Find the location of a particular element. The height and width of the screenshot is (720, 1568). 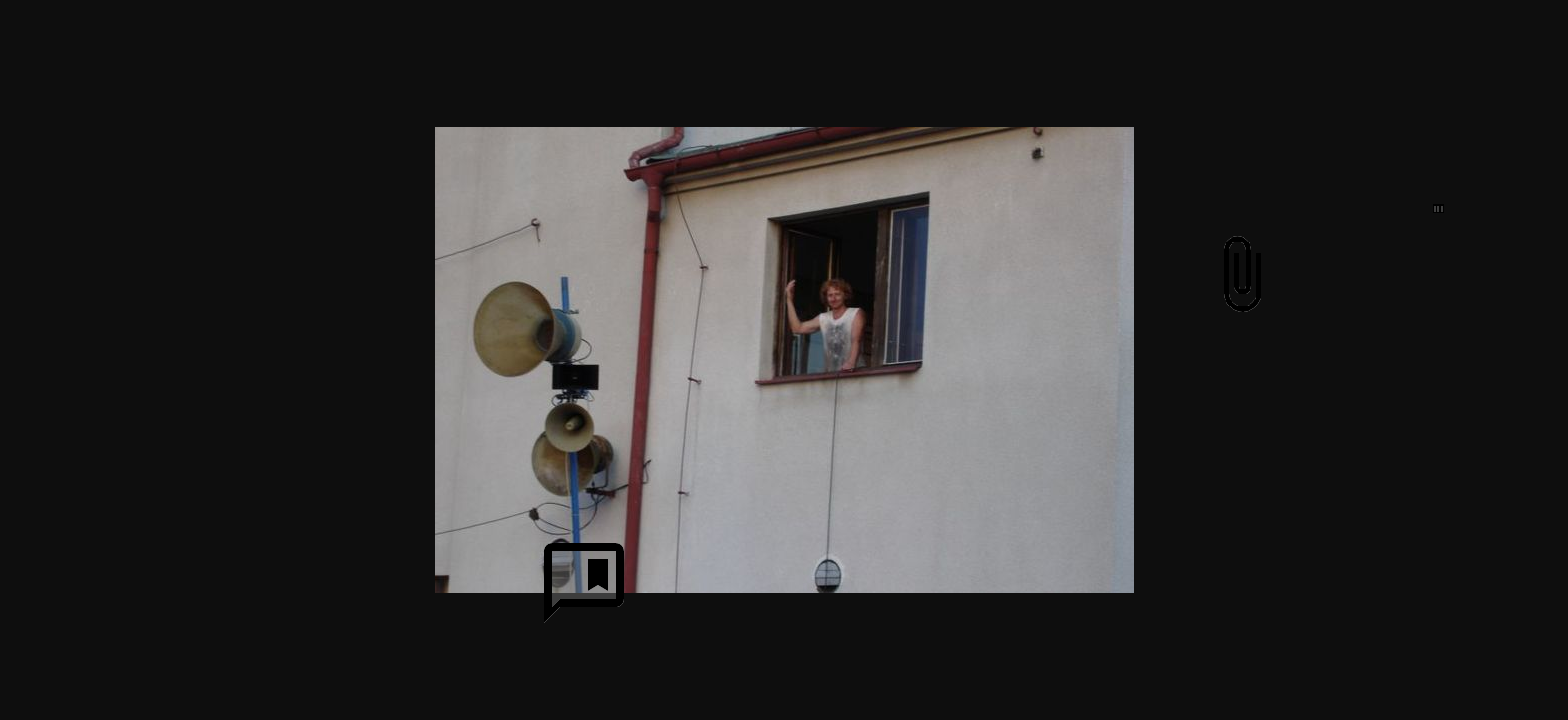

attach a file to your message is located at coordinates (1241, 274).